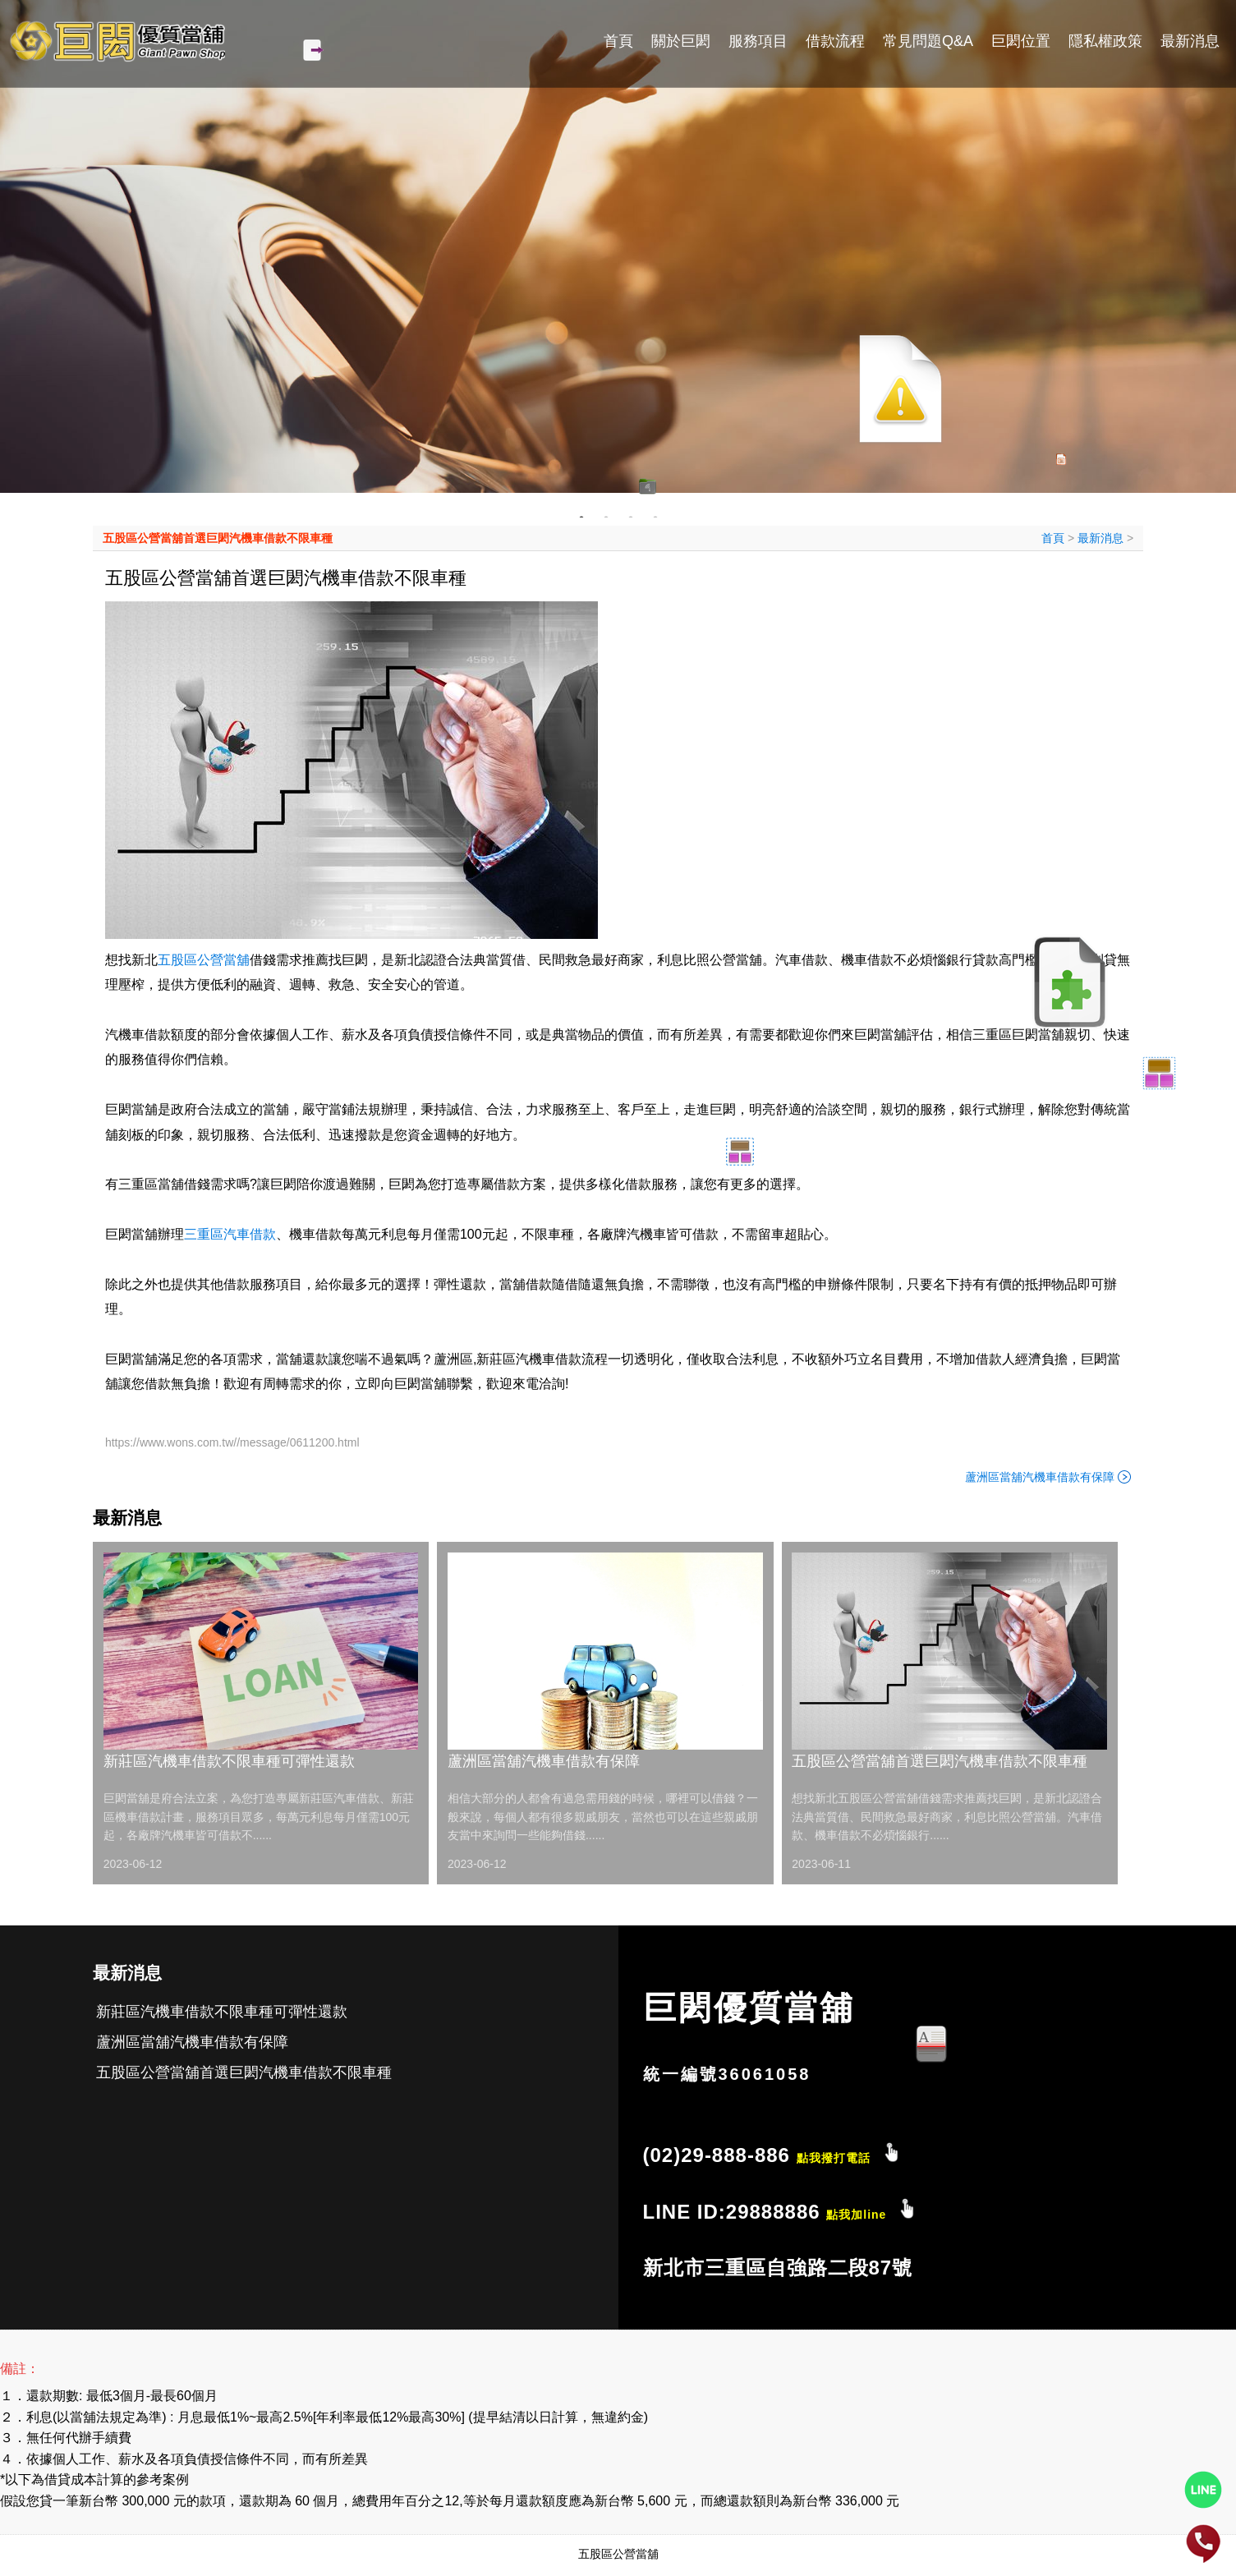  What do you see at coordinates (312, 50) in the screenshot?
I see `export document to another location or format` at bounding box center [312, 50].